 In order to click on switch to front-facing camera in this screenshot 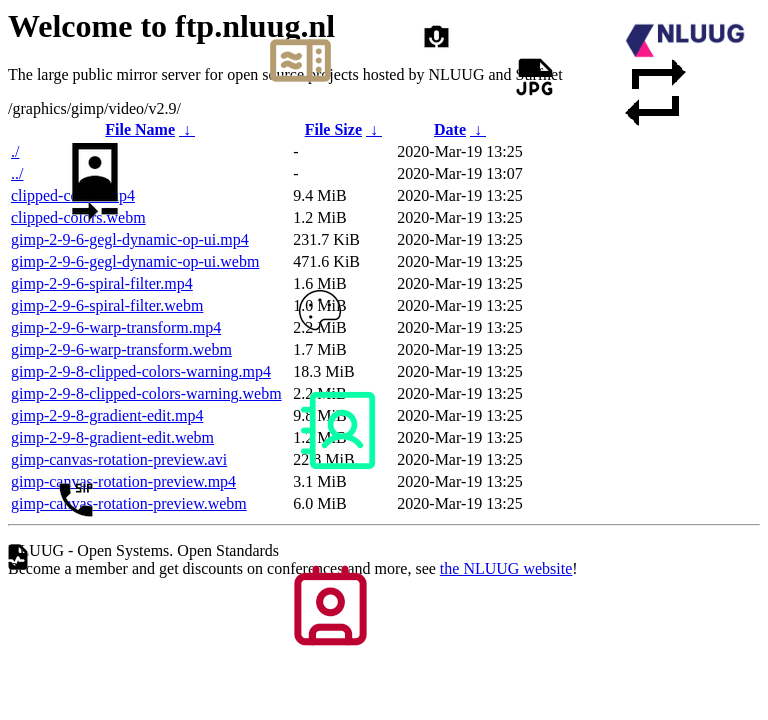, I will do `click(95, 182)`.